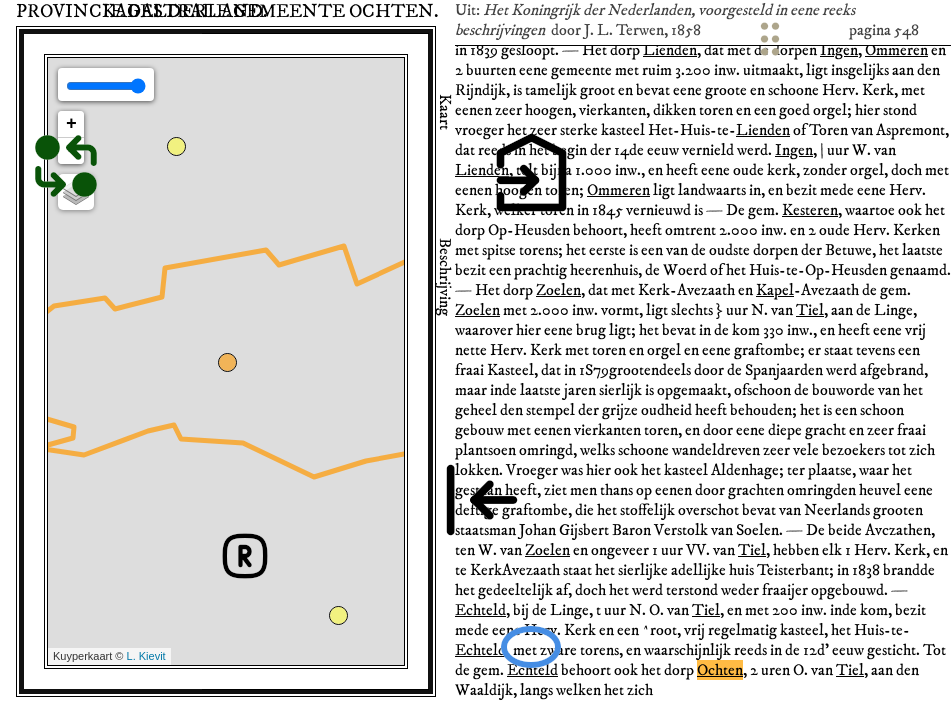 Image resolution: width=951 pixels, height=720 pixels. What do you see at coordinates (531, 172) in the screenshot?
I see `transfer funds or items into an account` at bounding box center [531, 172].